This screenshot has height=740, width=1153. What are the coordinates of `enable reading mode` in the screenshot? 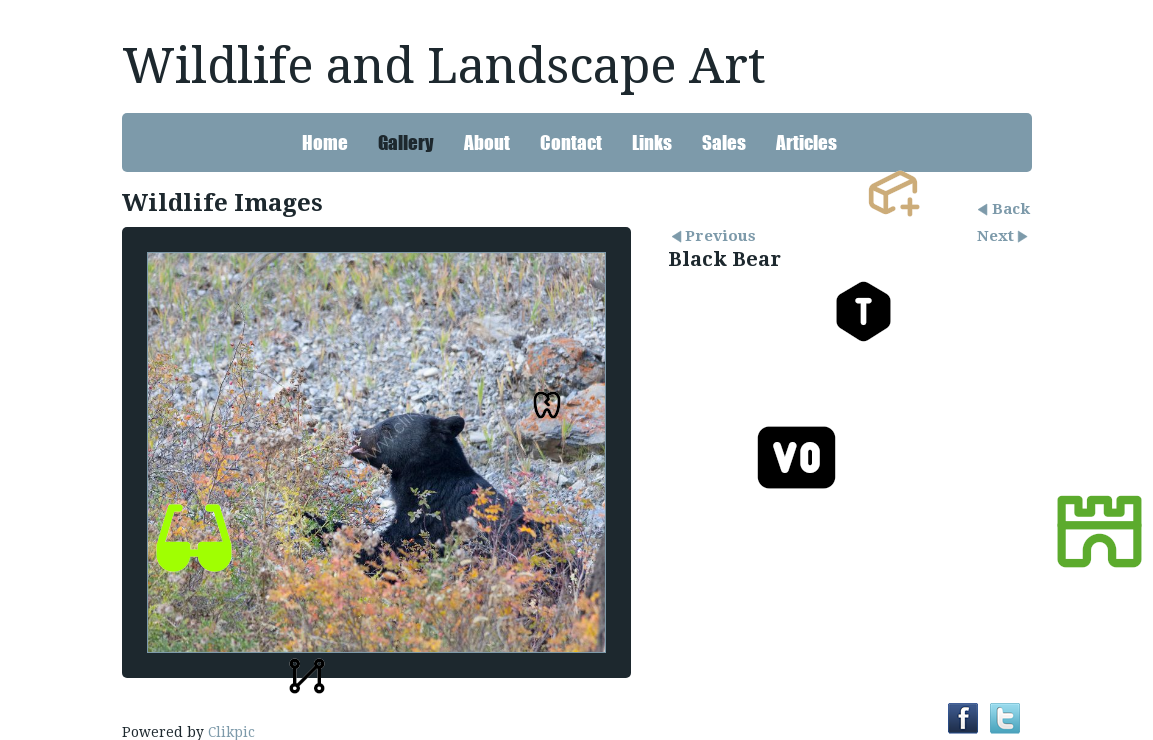 It's located at (194, 538).